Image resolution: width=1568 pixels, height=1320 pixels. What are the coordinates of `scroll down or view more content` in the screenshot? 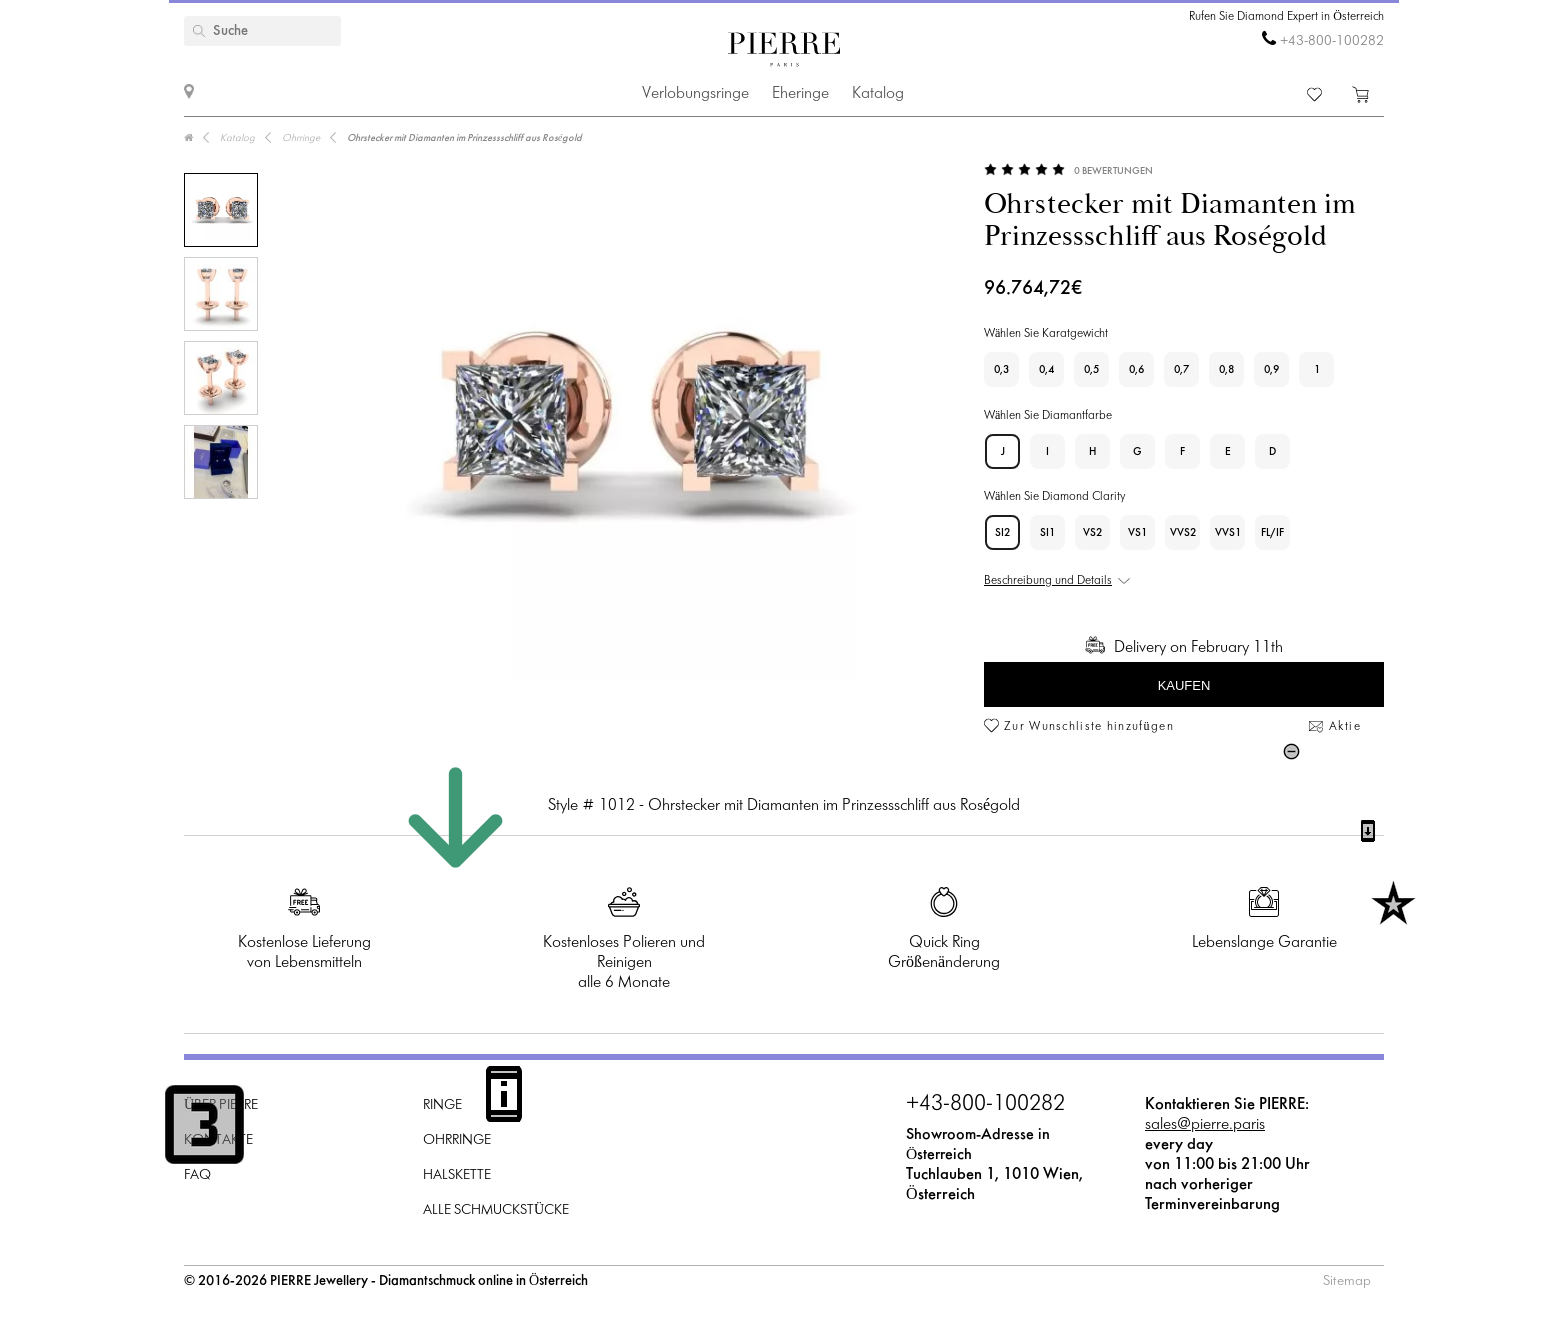 It's located at (455, 817).